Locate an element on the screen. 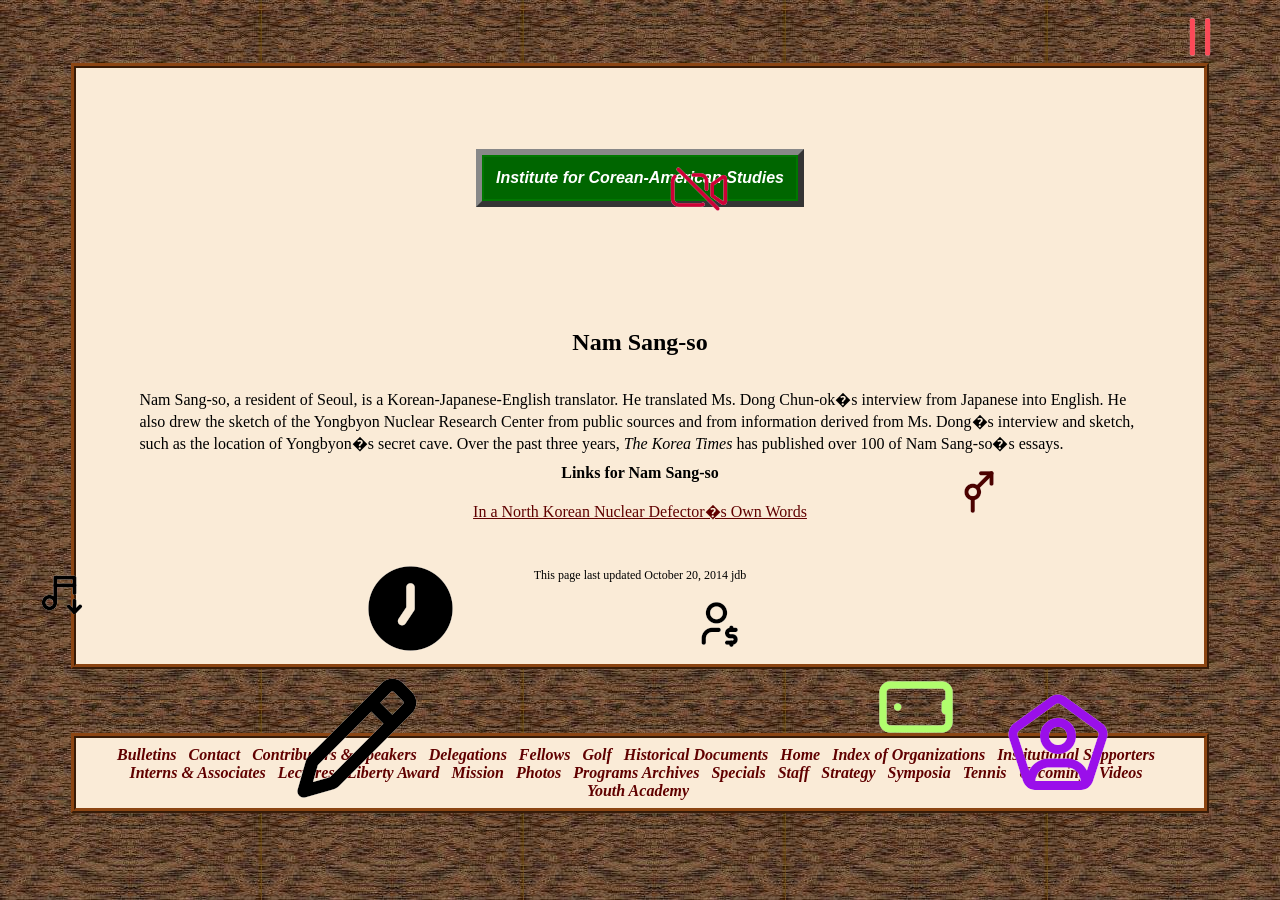  edit content or settings is located at coordinates (356, 738).